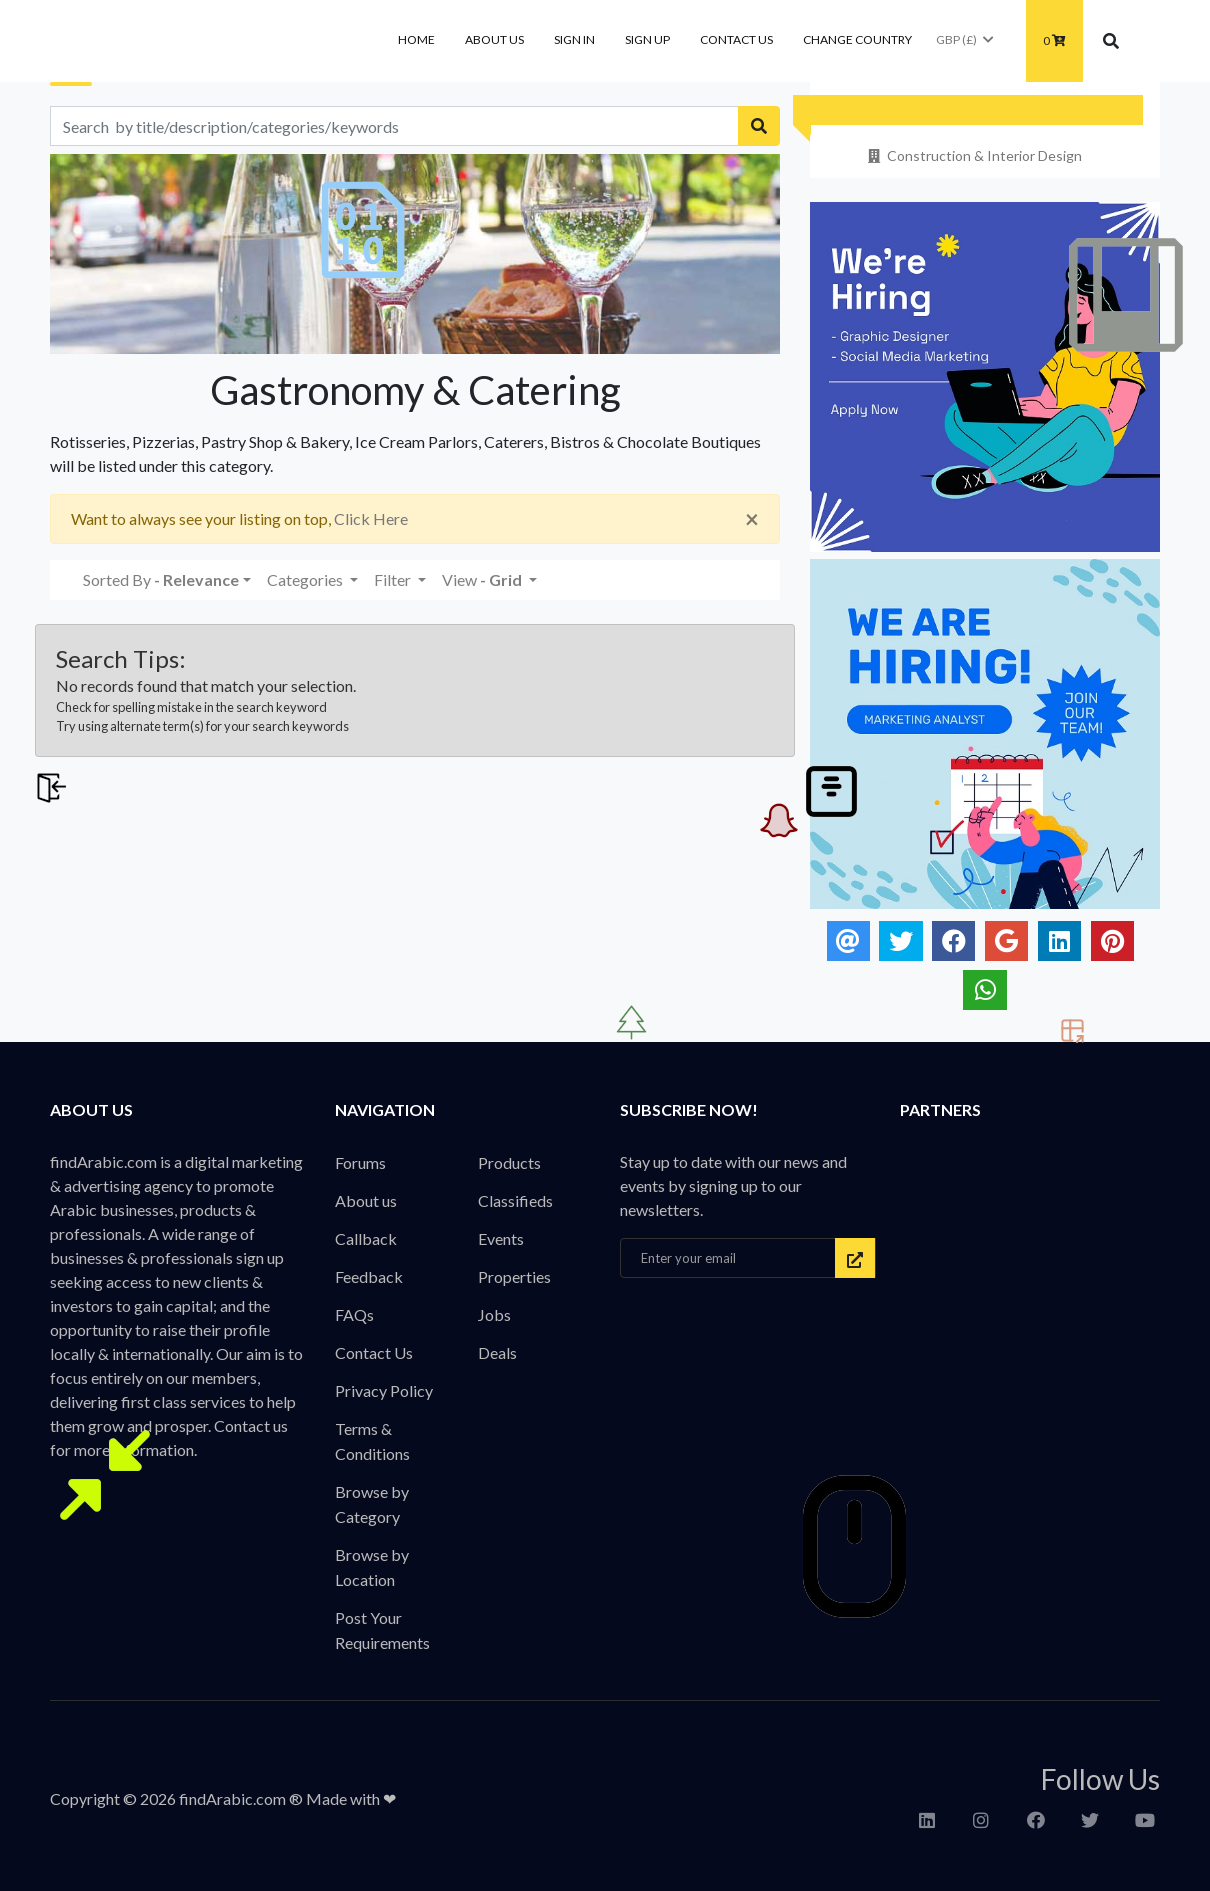  Describe the element at coordinates (1126, 295) in the screenshot. I see `center the editor panel layout` at that location.